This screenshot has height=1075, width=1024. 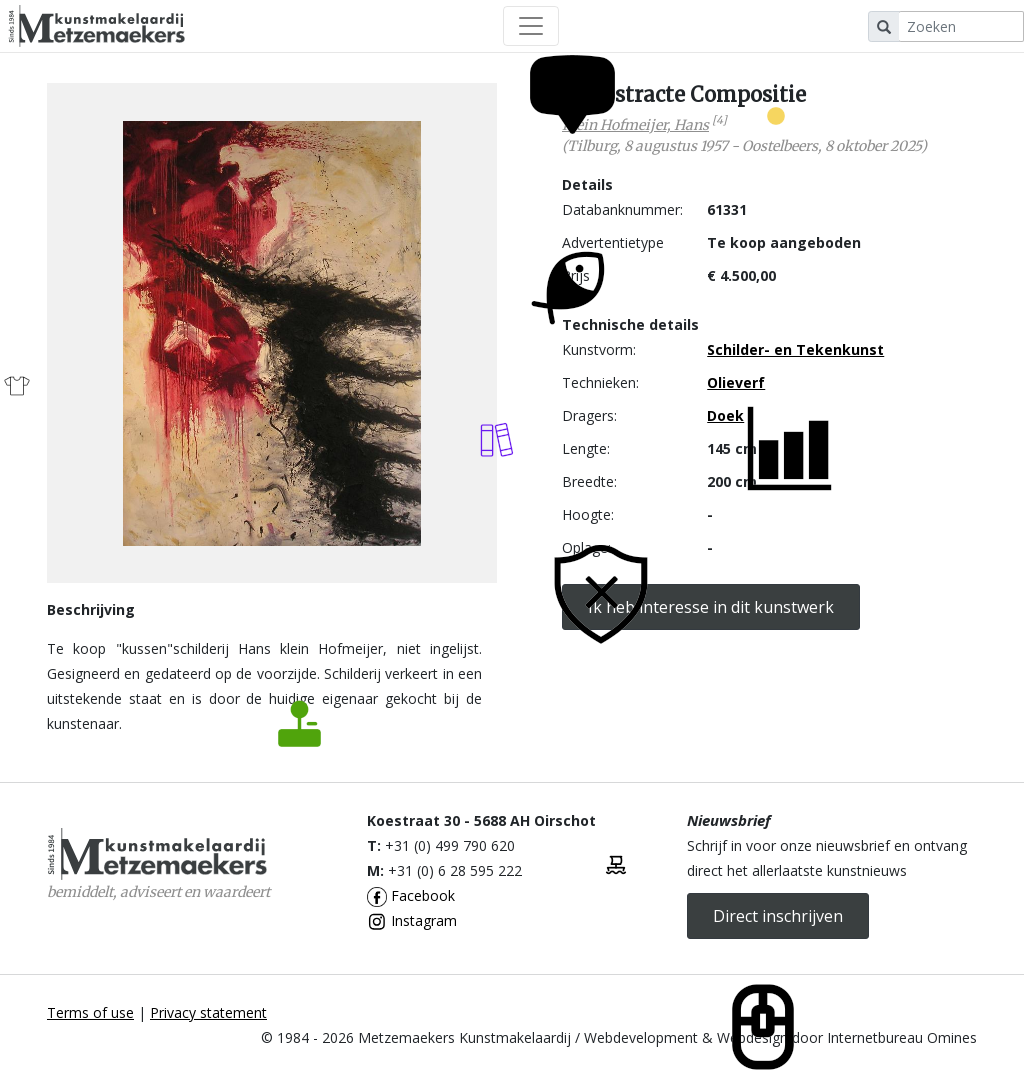 What do you see at coordinates (789, 448) in the screenshot?
I see `view analytics or statistics` at bounding box center [789, 448].